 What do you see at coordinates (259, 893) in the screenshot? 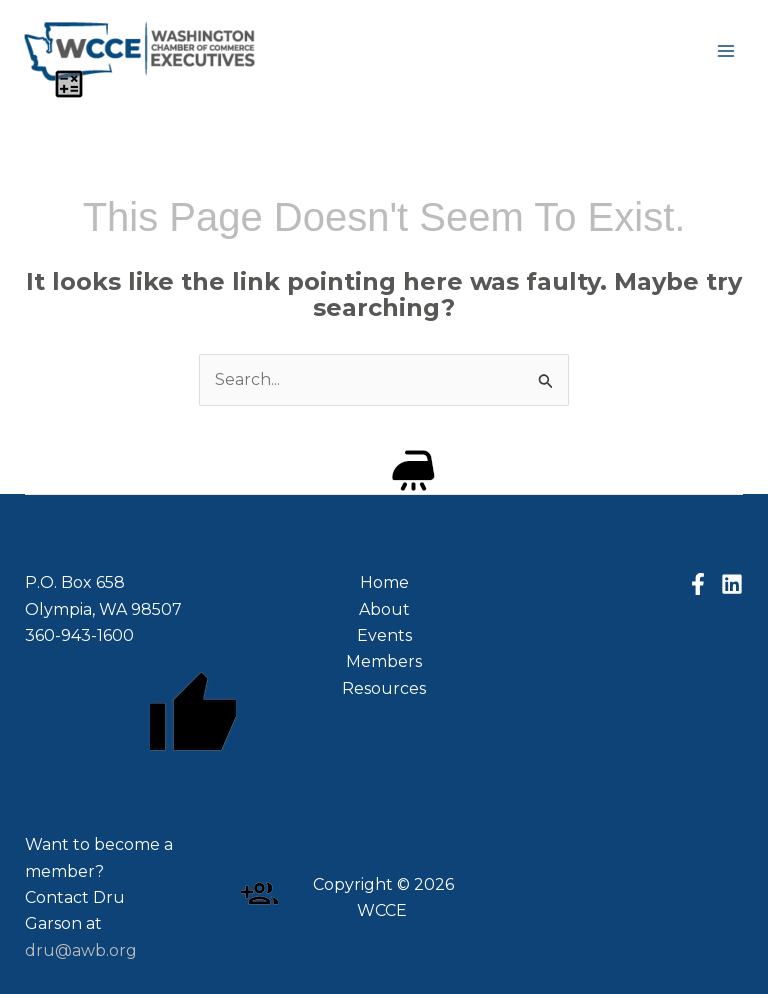
I see `add a new member to a group` at bounding box center [259, 893].